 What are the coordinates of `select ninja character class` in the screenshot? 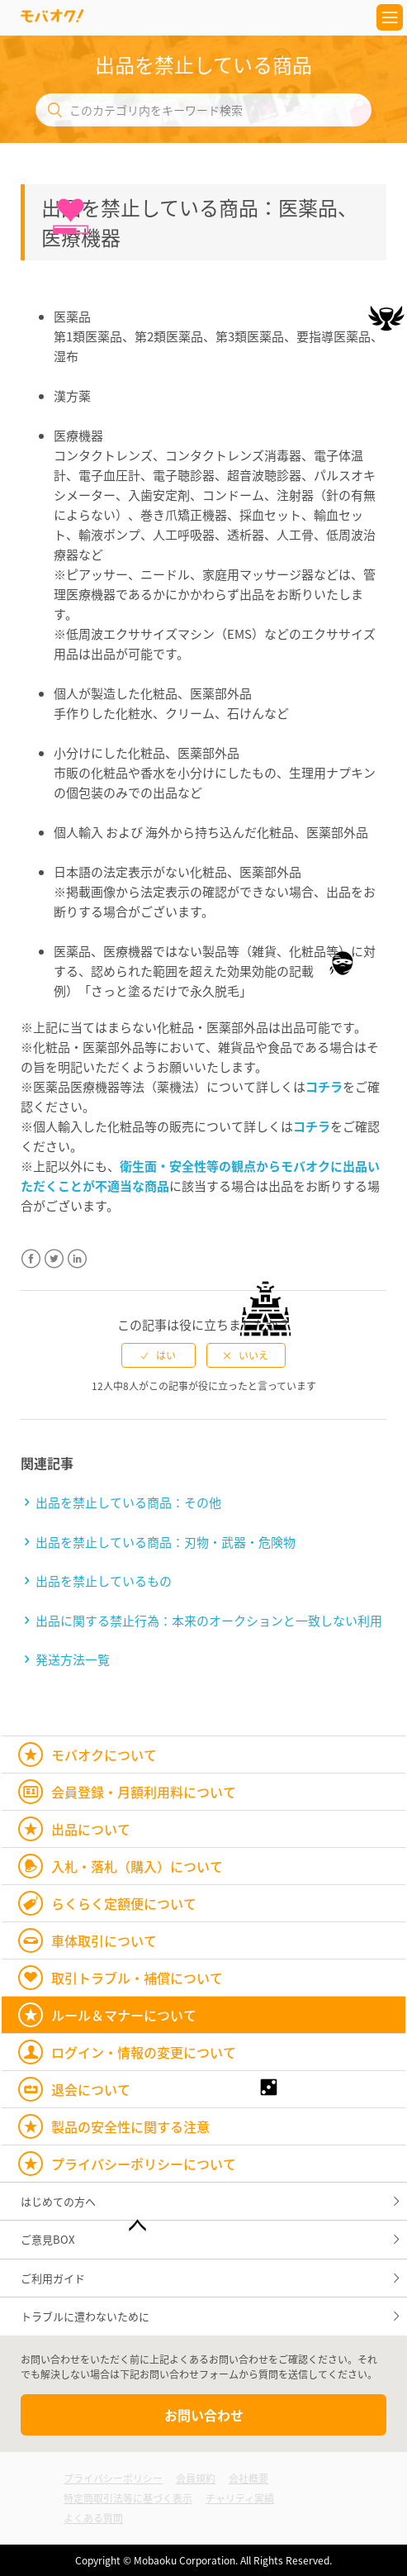 It's located at (341, 963).